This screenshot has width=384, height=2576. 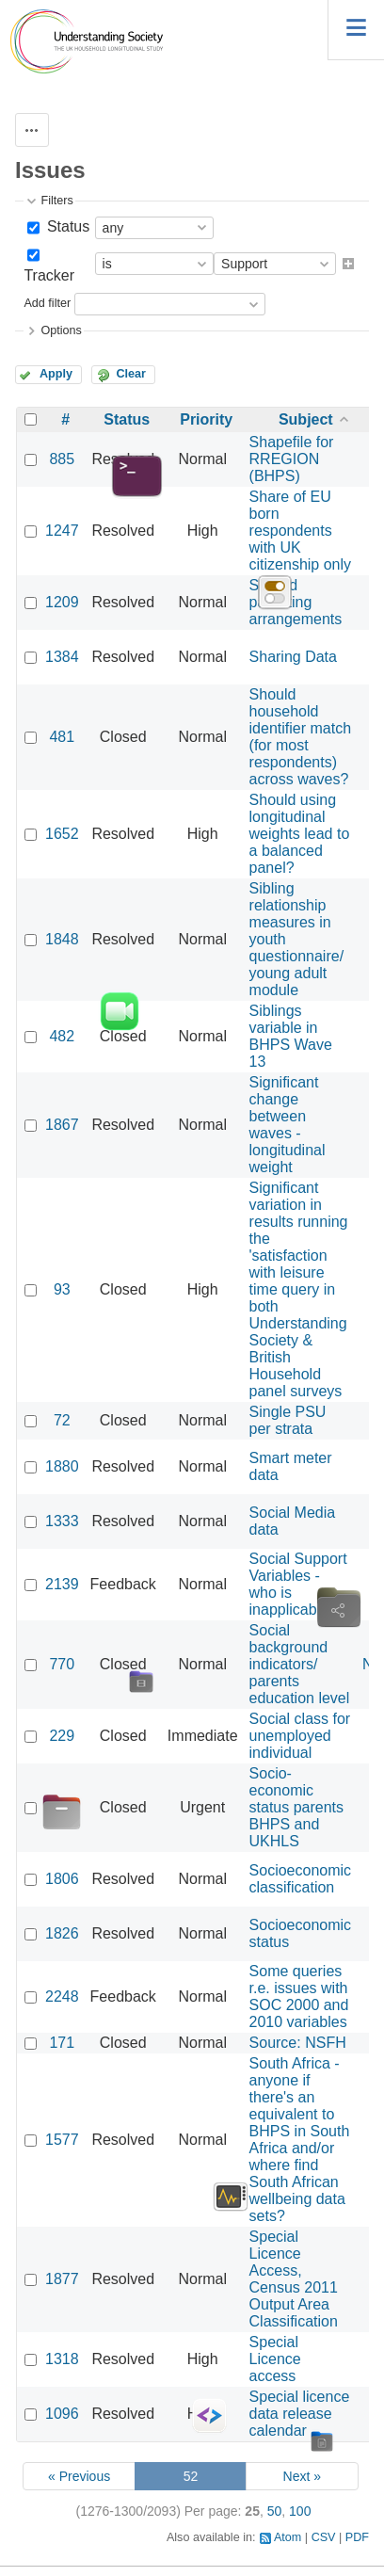 What do you see at coordinates (275, 592) in the screenshot?
I see `open desktop preferences or settings` at bounding box center [275, 592].